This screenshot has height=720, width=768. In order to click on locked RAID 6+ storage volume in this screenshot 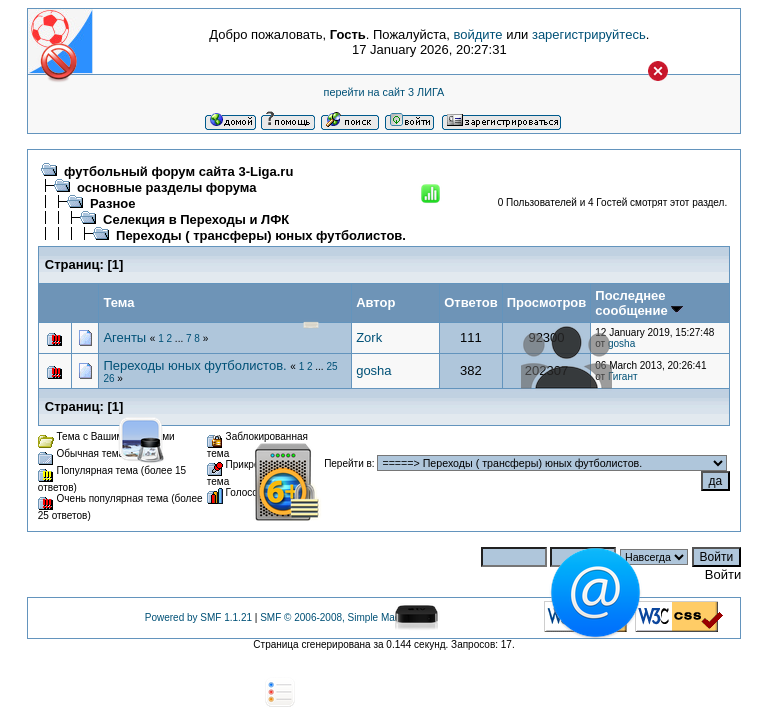, I will do `click(283, 482)`.